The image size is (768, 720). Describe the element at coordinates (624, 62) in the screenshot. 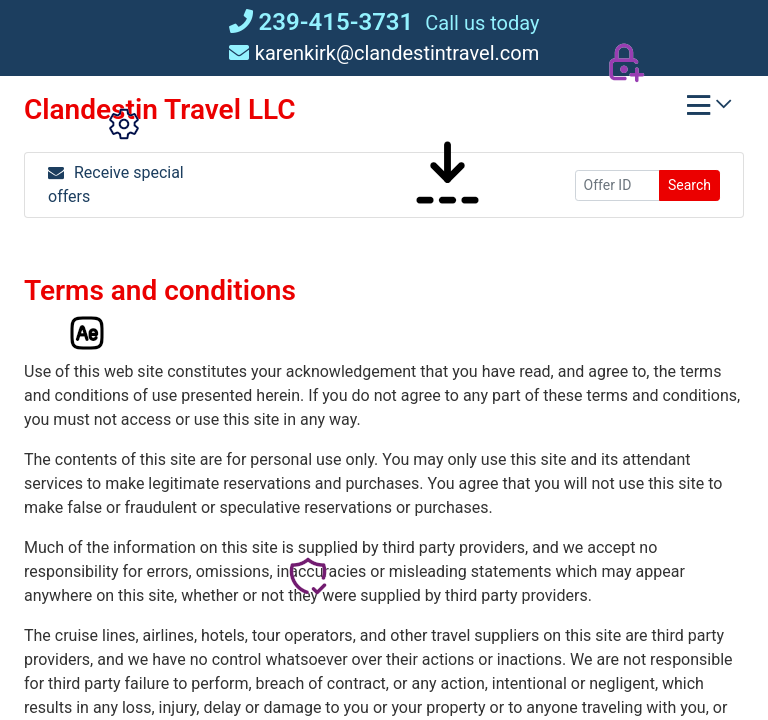

I see `add a new password or security credential` at that location.